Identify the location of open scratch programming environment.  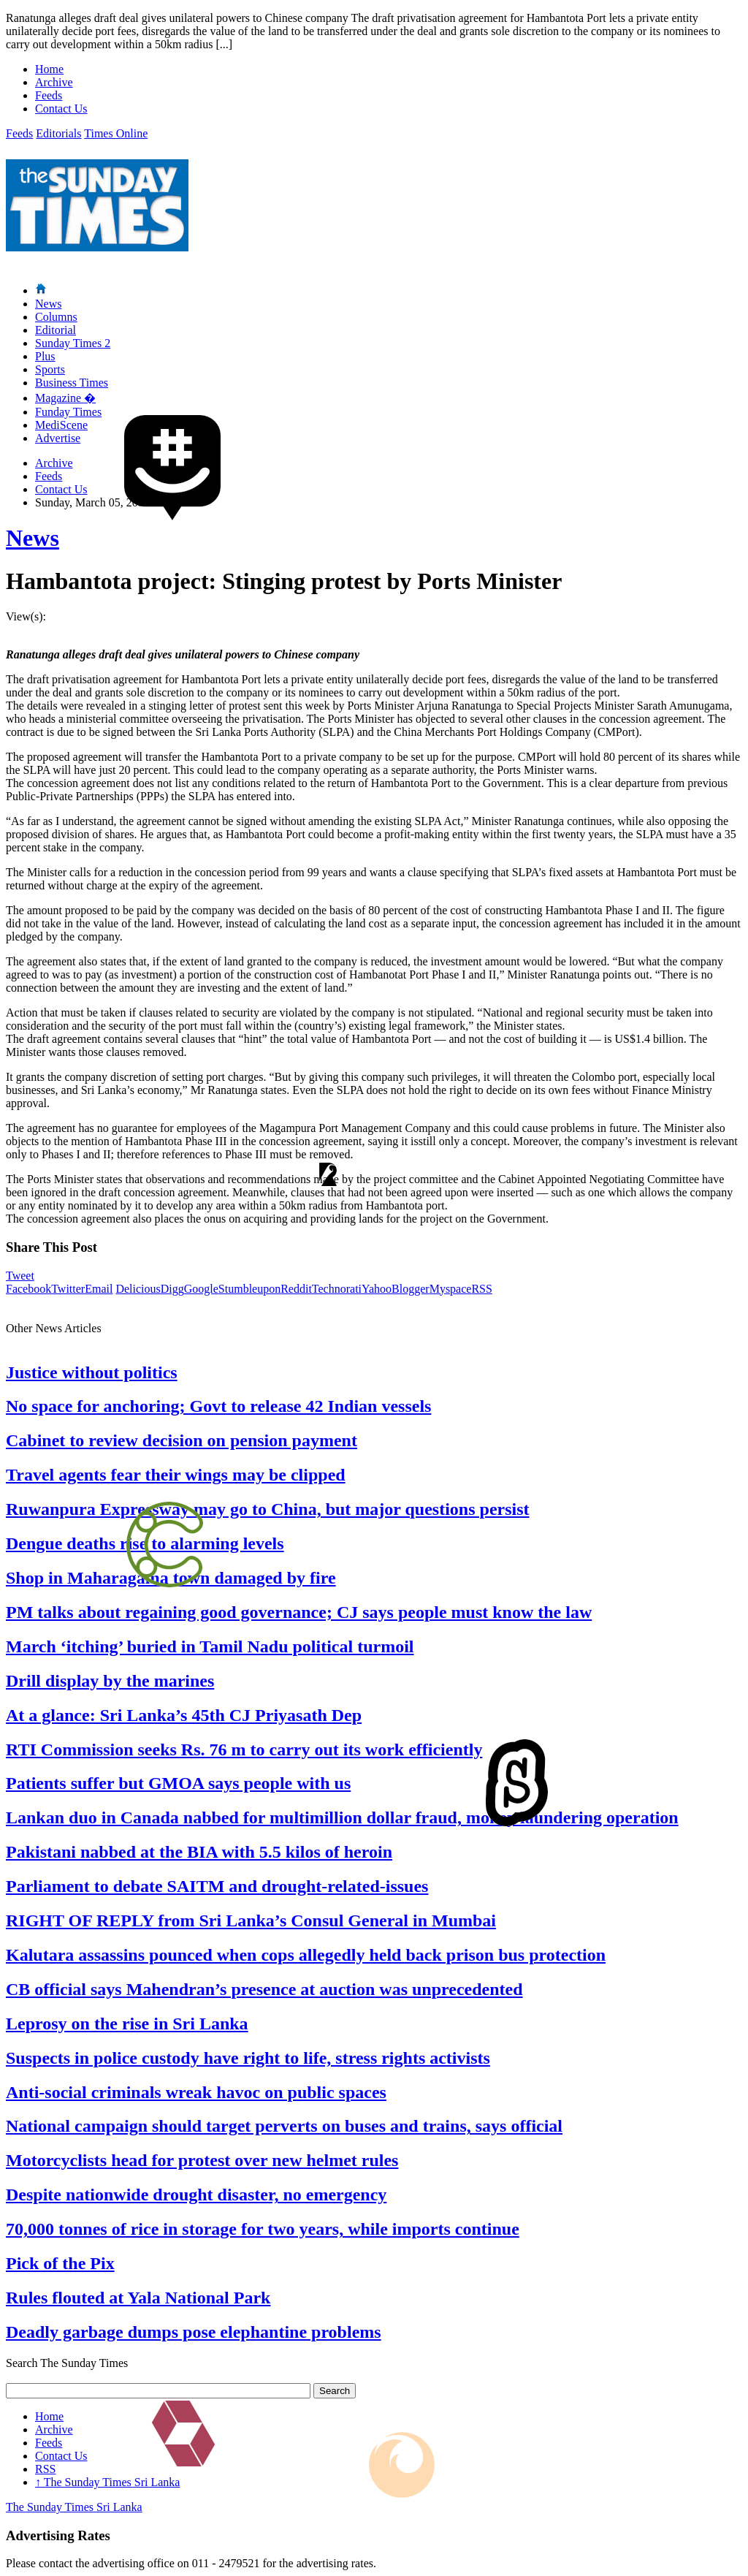
(516, 1782).